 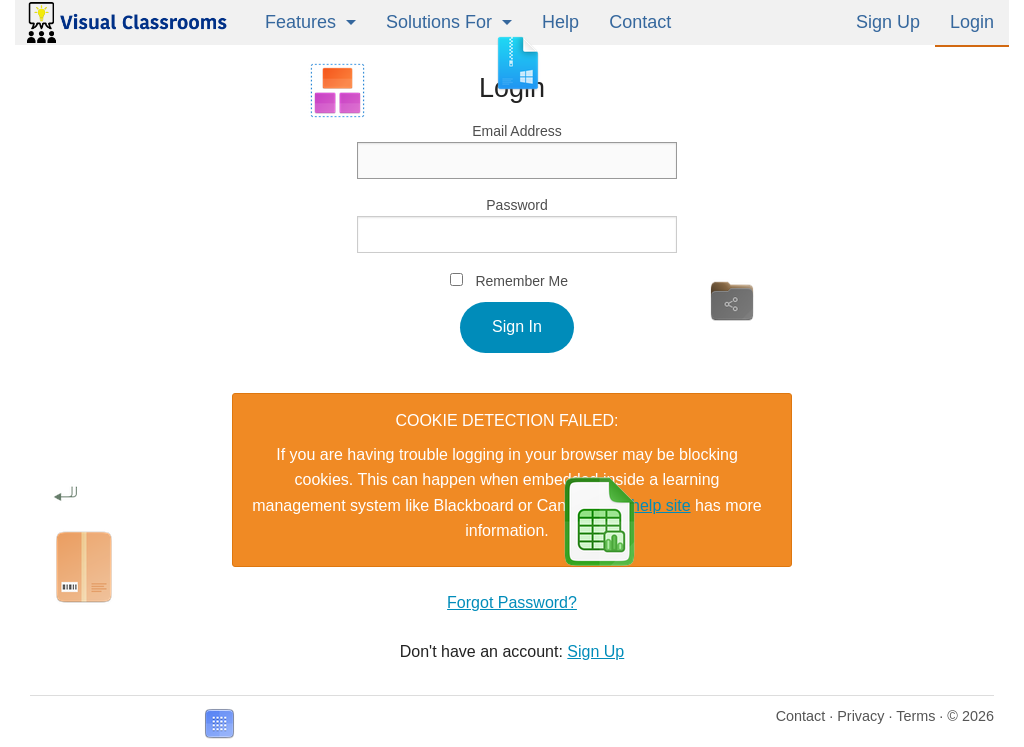 What do you see at coordinates (84, 567) in the screenshot?
I see `install or manage software packages` at bounding box center [84, 567].